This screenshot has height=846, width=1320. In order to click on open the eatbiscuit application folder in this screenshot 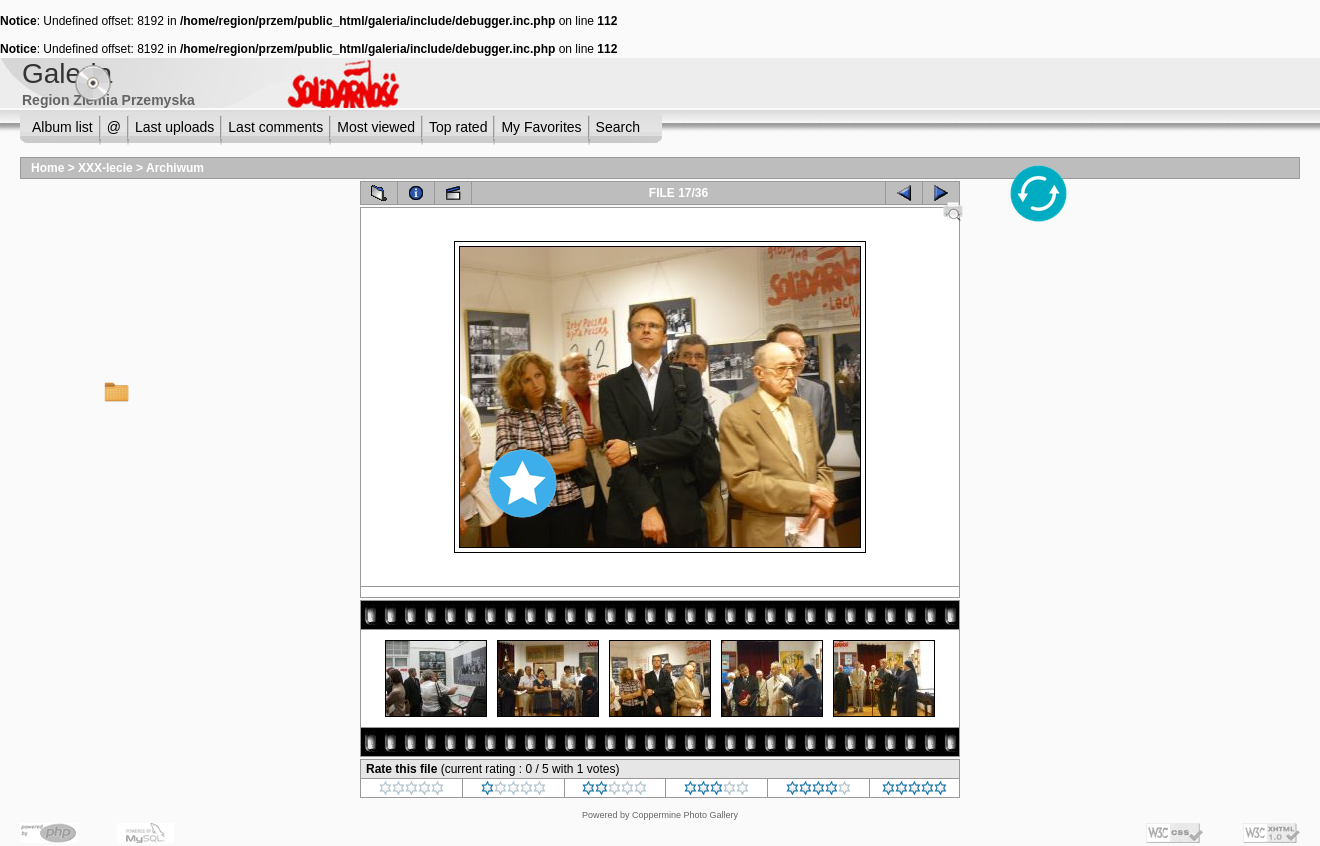, I will do `click(116, 392)`.